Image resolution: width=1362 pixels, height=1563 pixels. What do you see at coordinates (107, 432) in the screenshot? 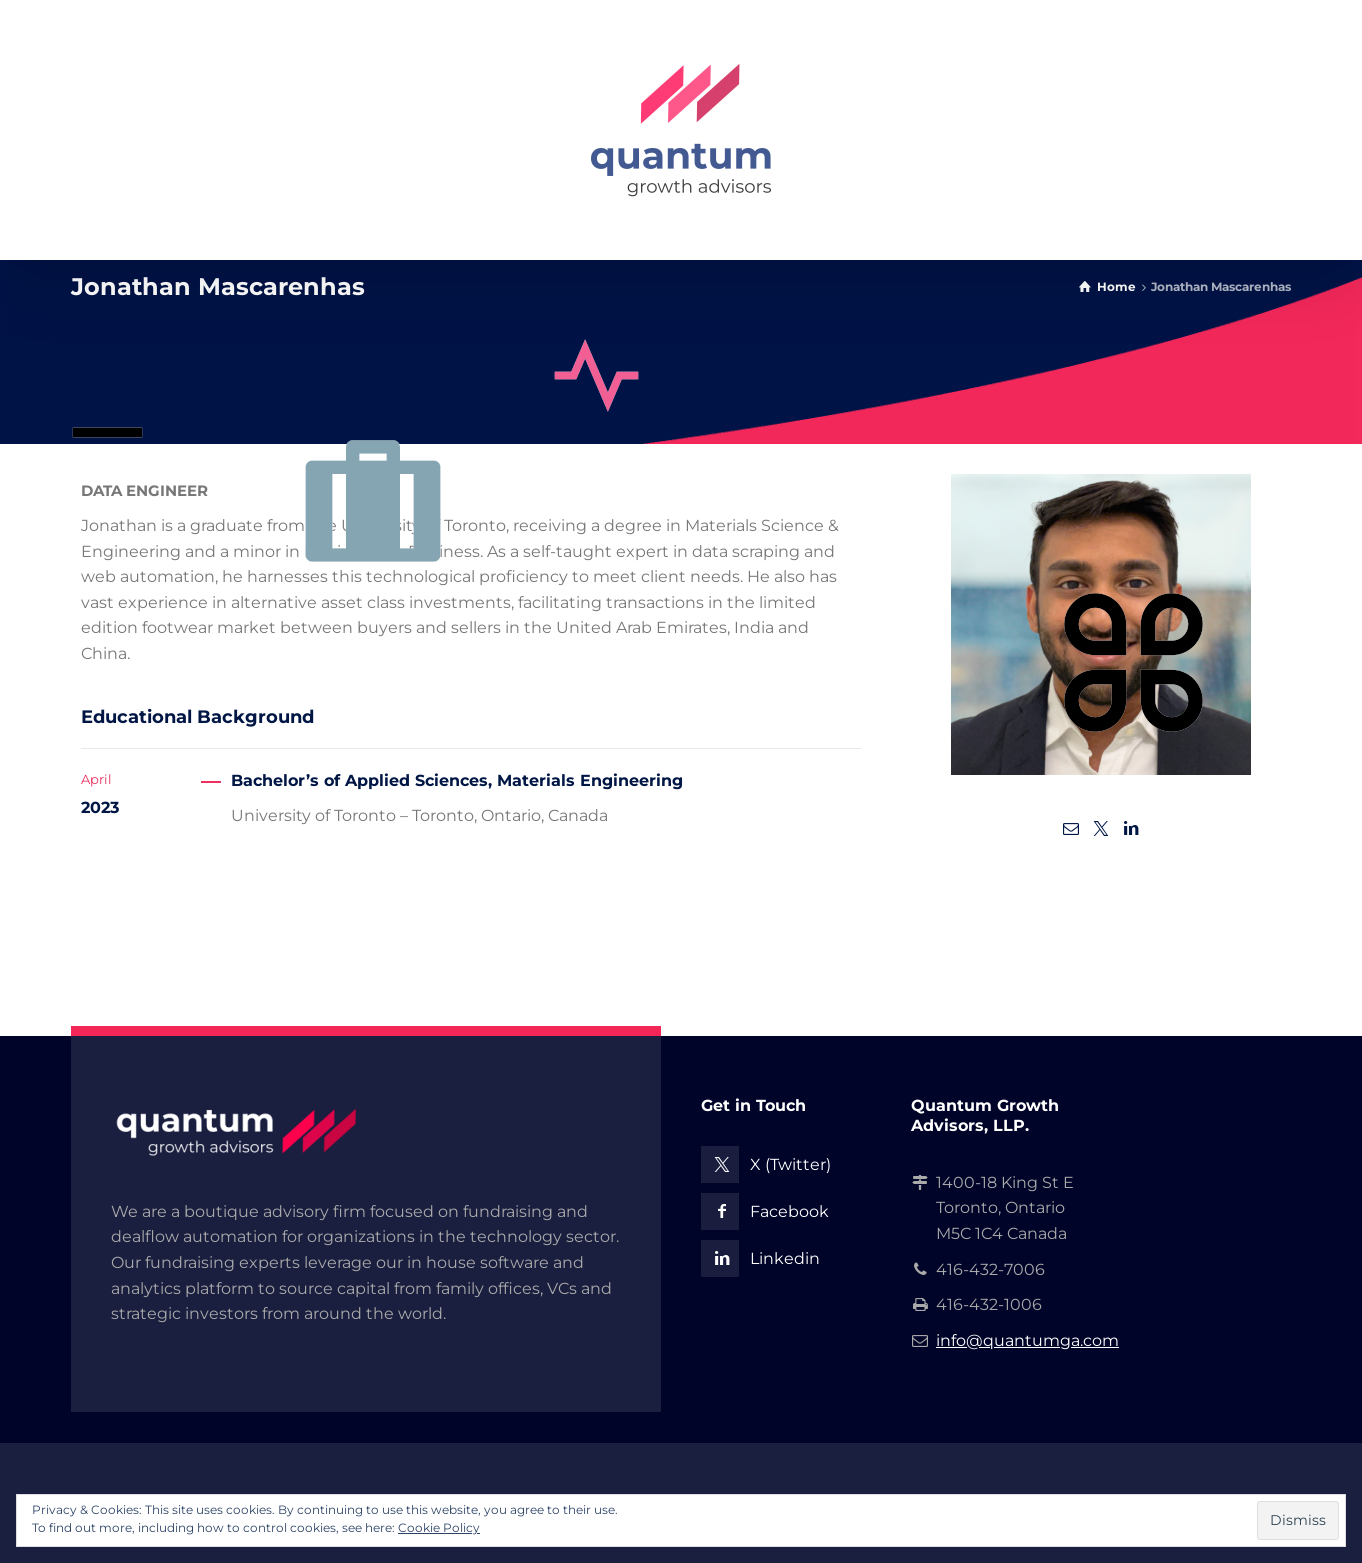
I see `remove or subtract an item` at bounding box center [107, 432].